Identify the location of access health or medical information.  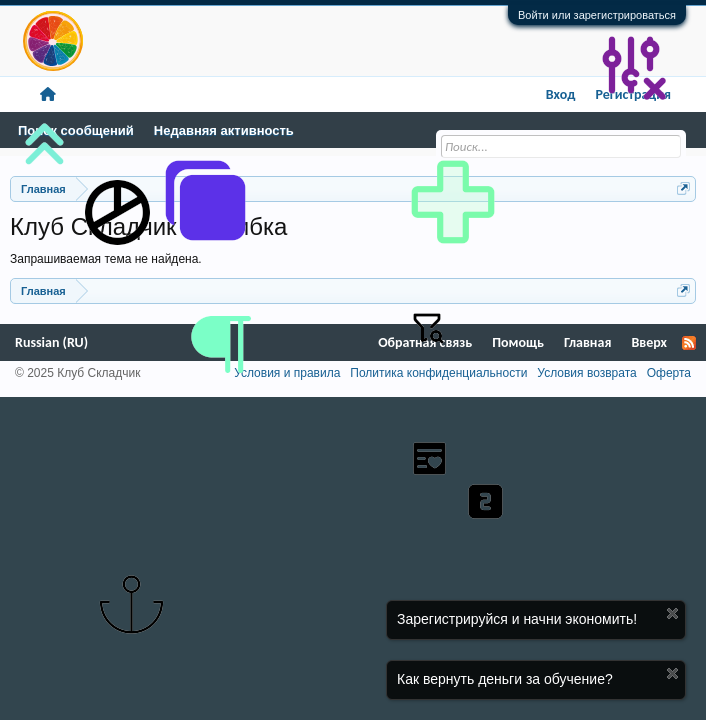
(453, 202).